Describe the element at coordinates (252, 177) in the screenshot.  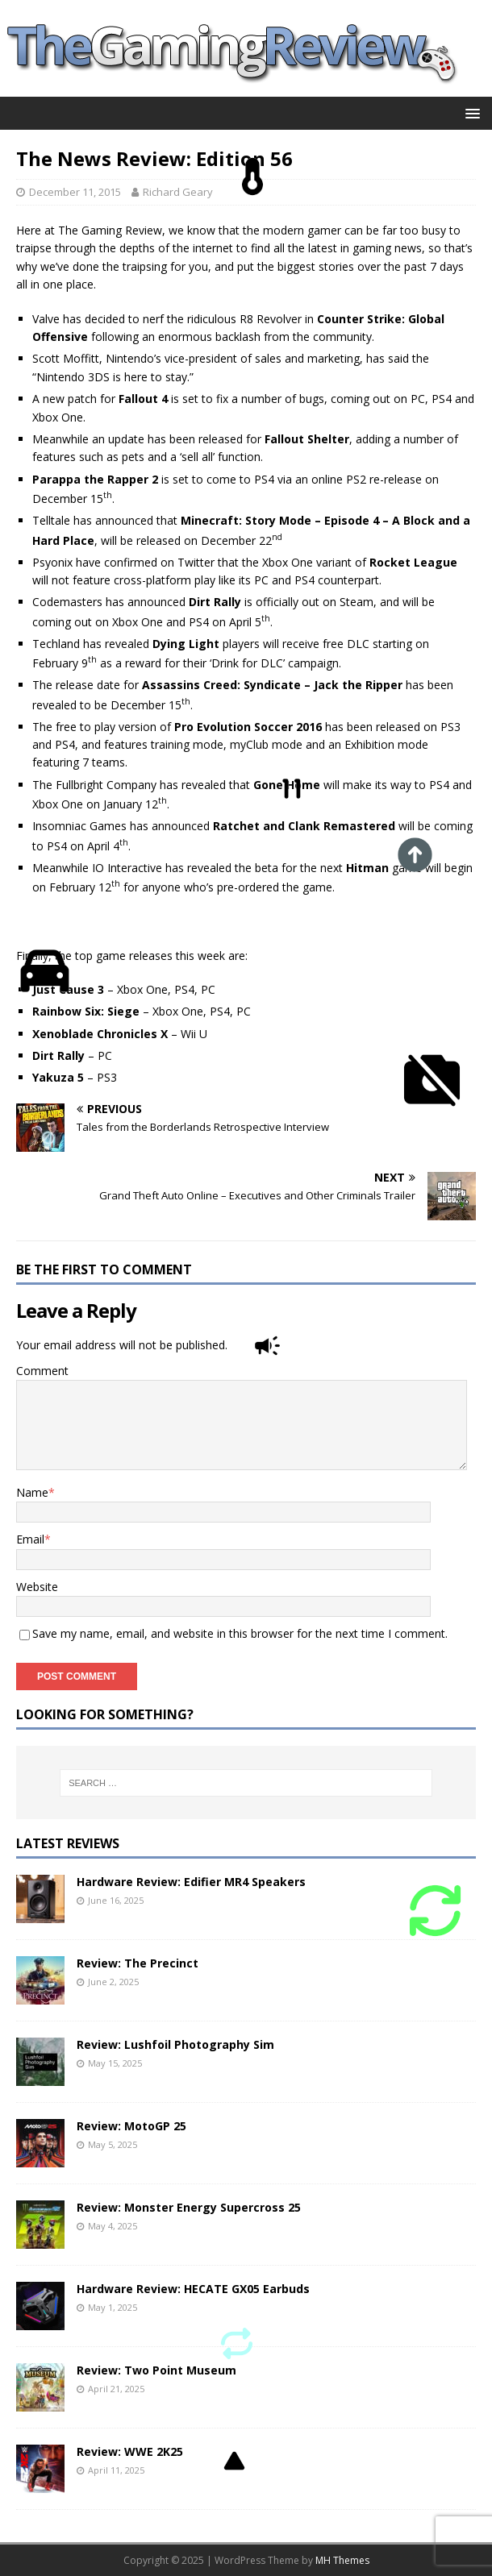
I see `indicates moderate or medium temperature level` at that location.